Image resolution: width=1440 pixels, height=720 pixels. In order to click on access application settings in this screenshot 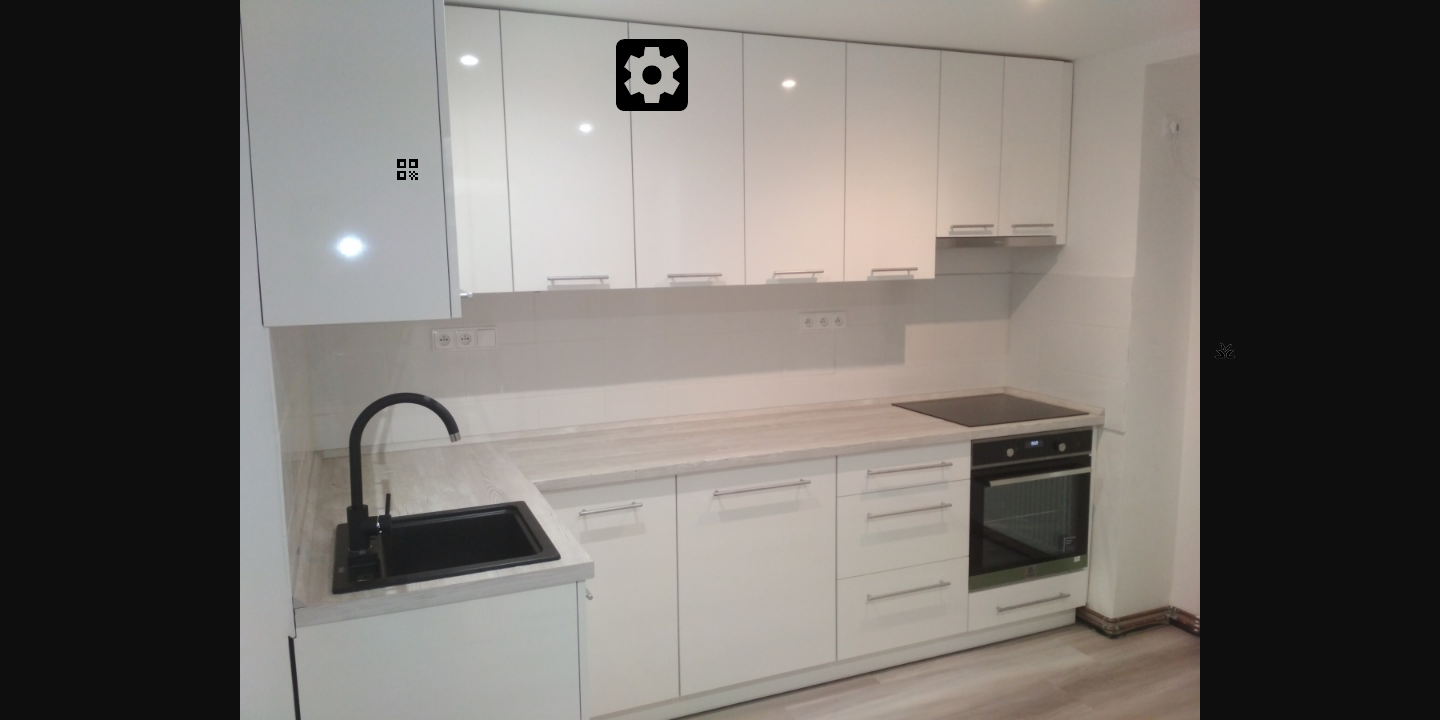, I will do `click(652, 75)`.